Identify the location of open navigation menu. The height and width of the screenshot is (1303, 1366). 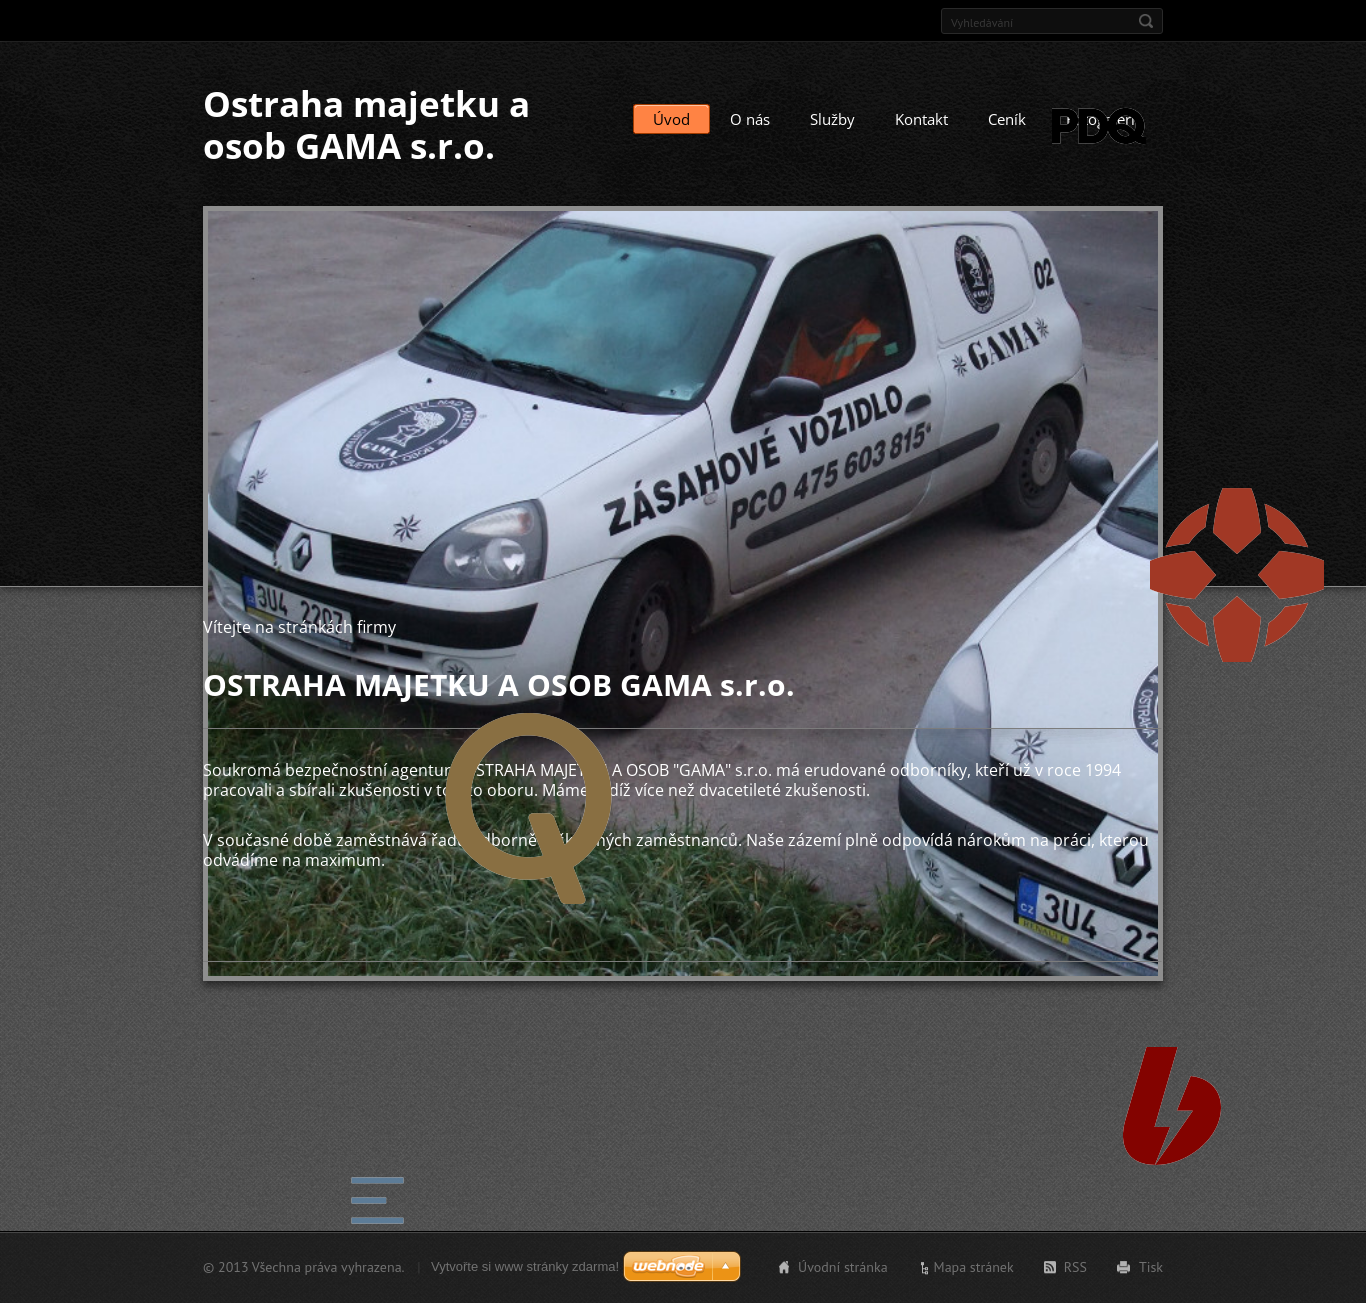
(377, 1200).